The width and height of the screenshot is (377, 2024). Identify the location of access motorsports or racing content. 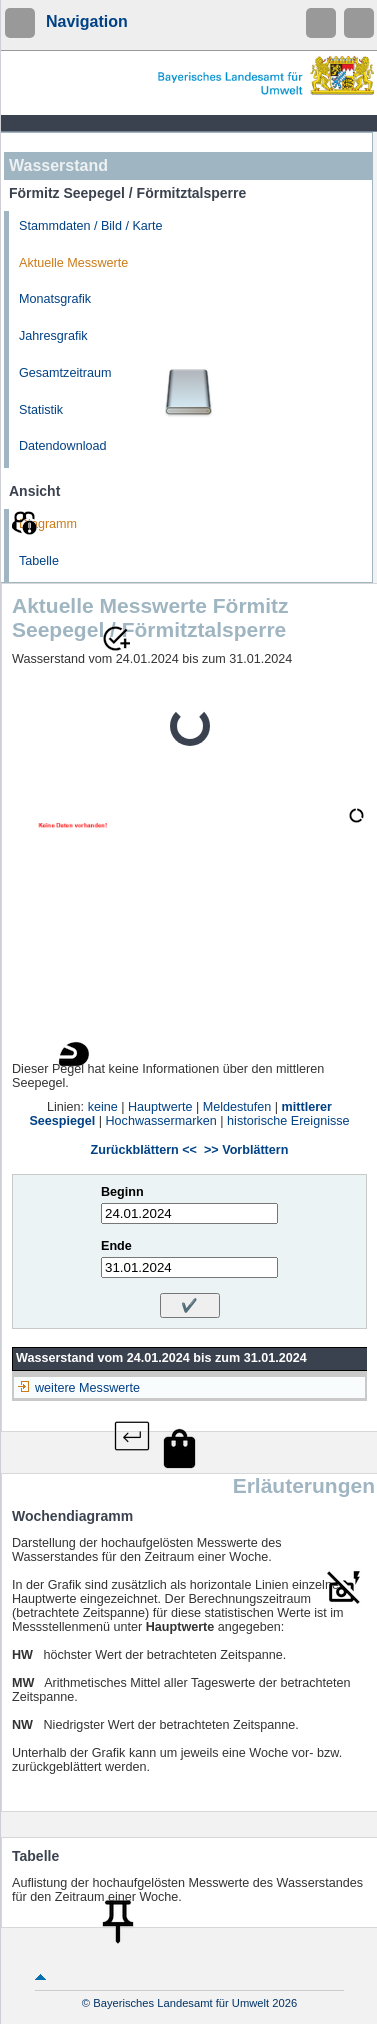
(74, 1054).